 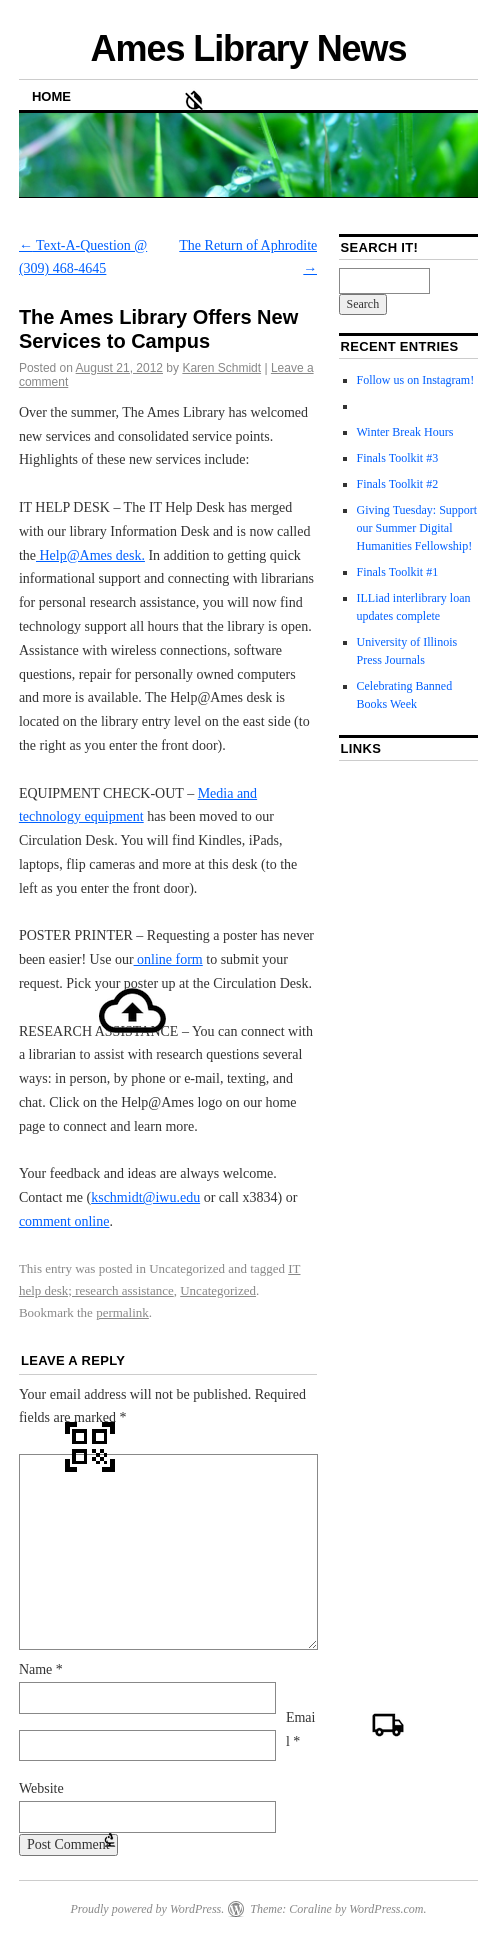 What do you see at coordinates (388, 1725) in the screenshot?
I see `track your delivery status` at bounding box center [388, 1725].